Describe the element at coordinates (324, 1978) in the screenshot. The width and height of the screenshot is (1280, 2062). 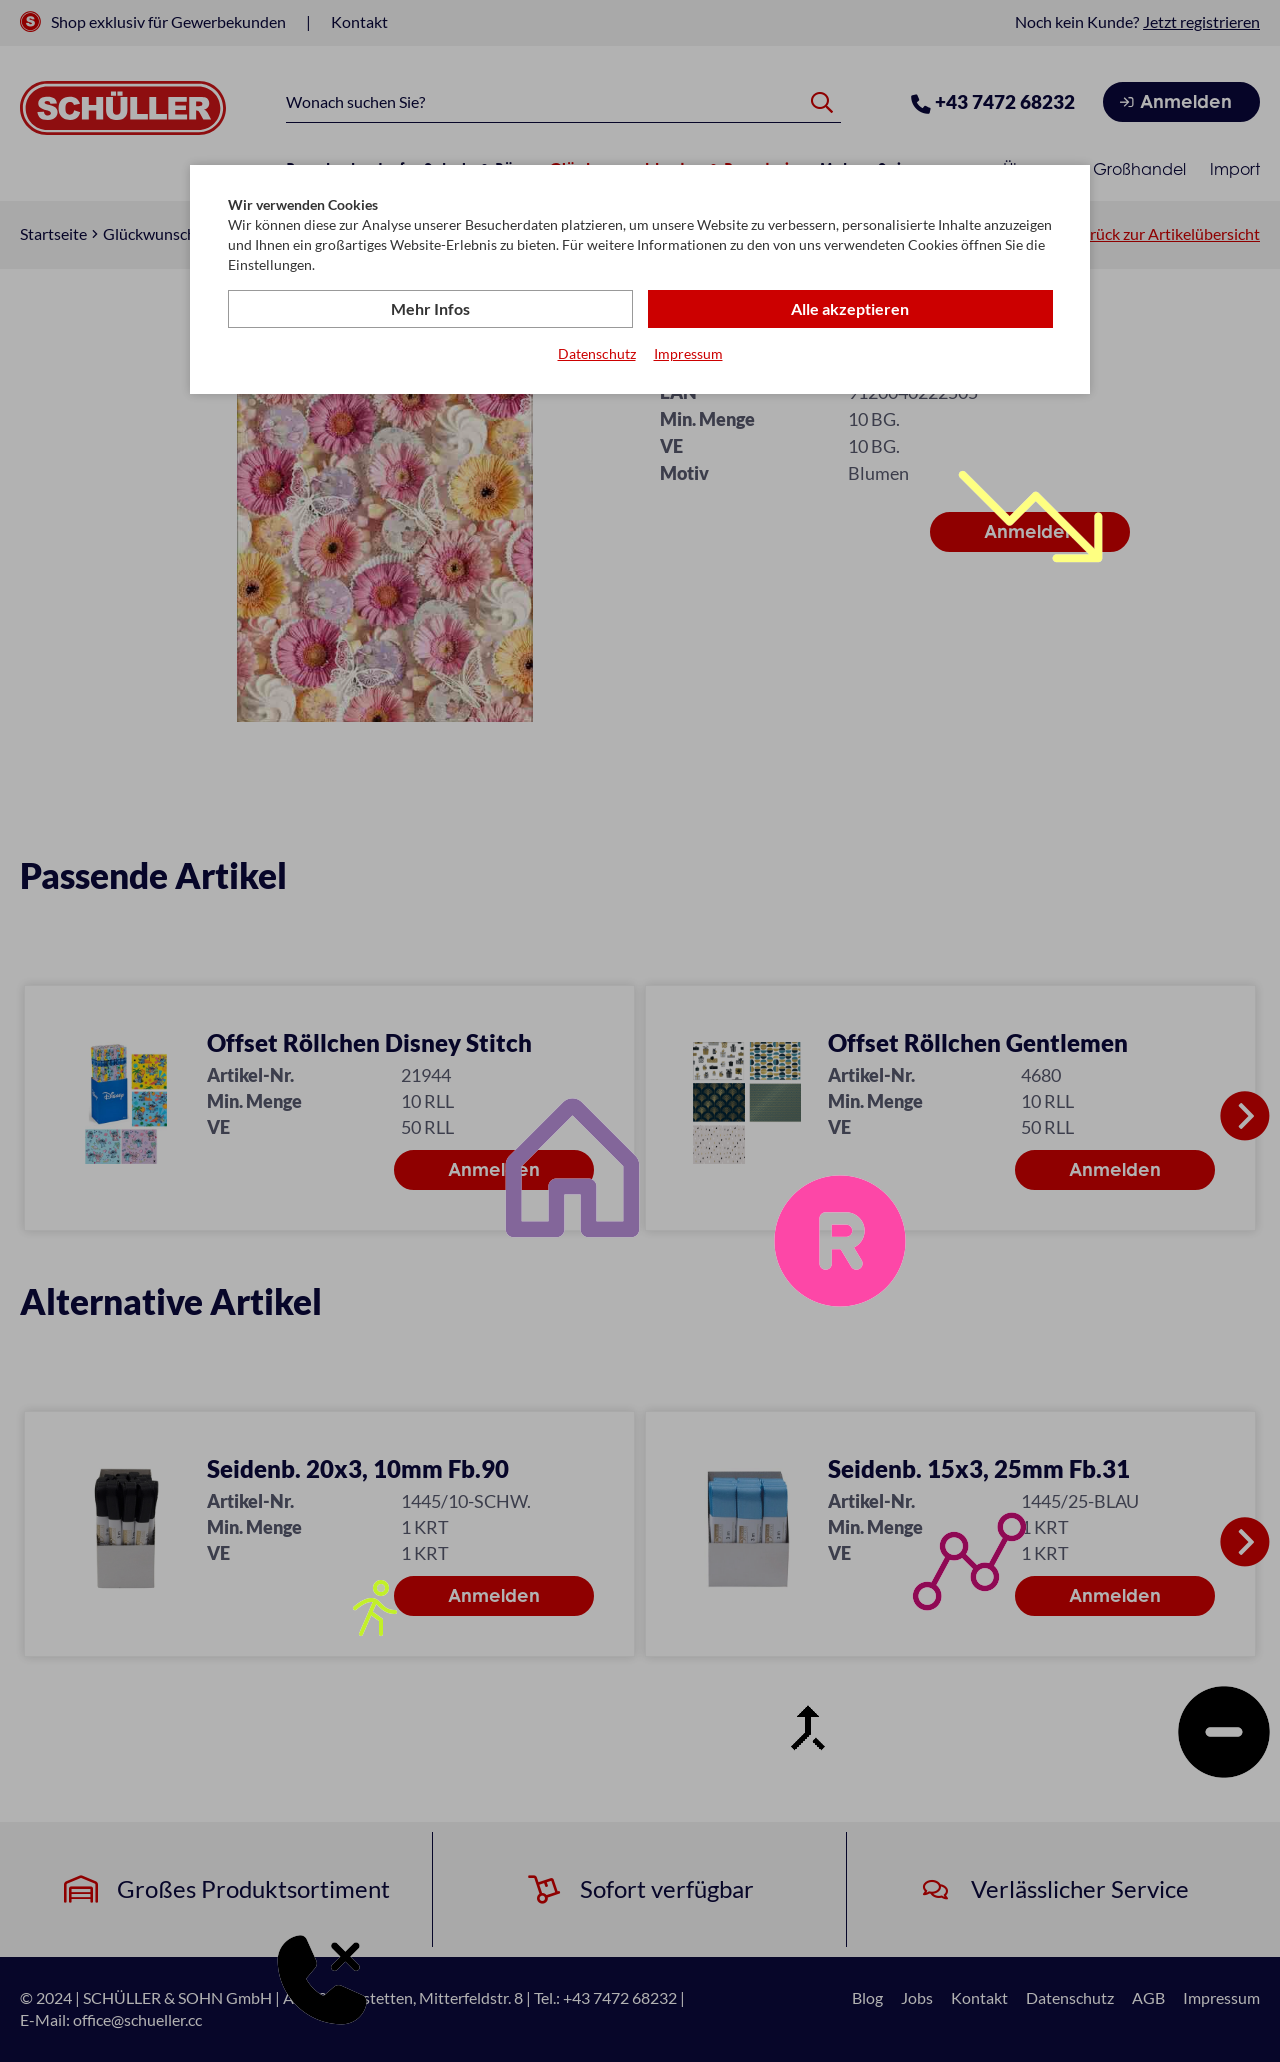
I see `end or decline a phone call` at that location.